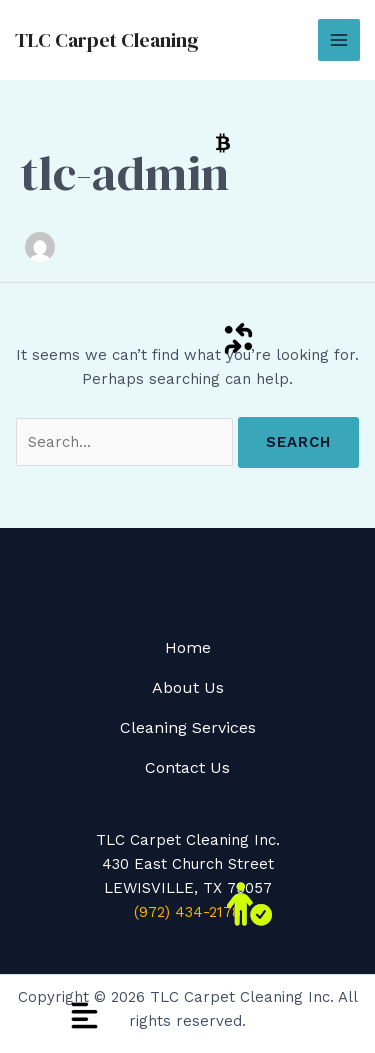 This screenshot has width=375, height=1053. Describe the element at coordinates (248, 904) in the screenshot. I see `user profile verified` at that location.